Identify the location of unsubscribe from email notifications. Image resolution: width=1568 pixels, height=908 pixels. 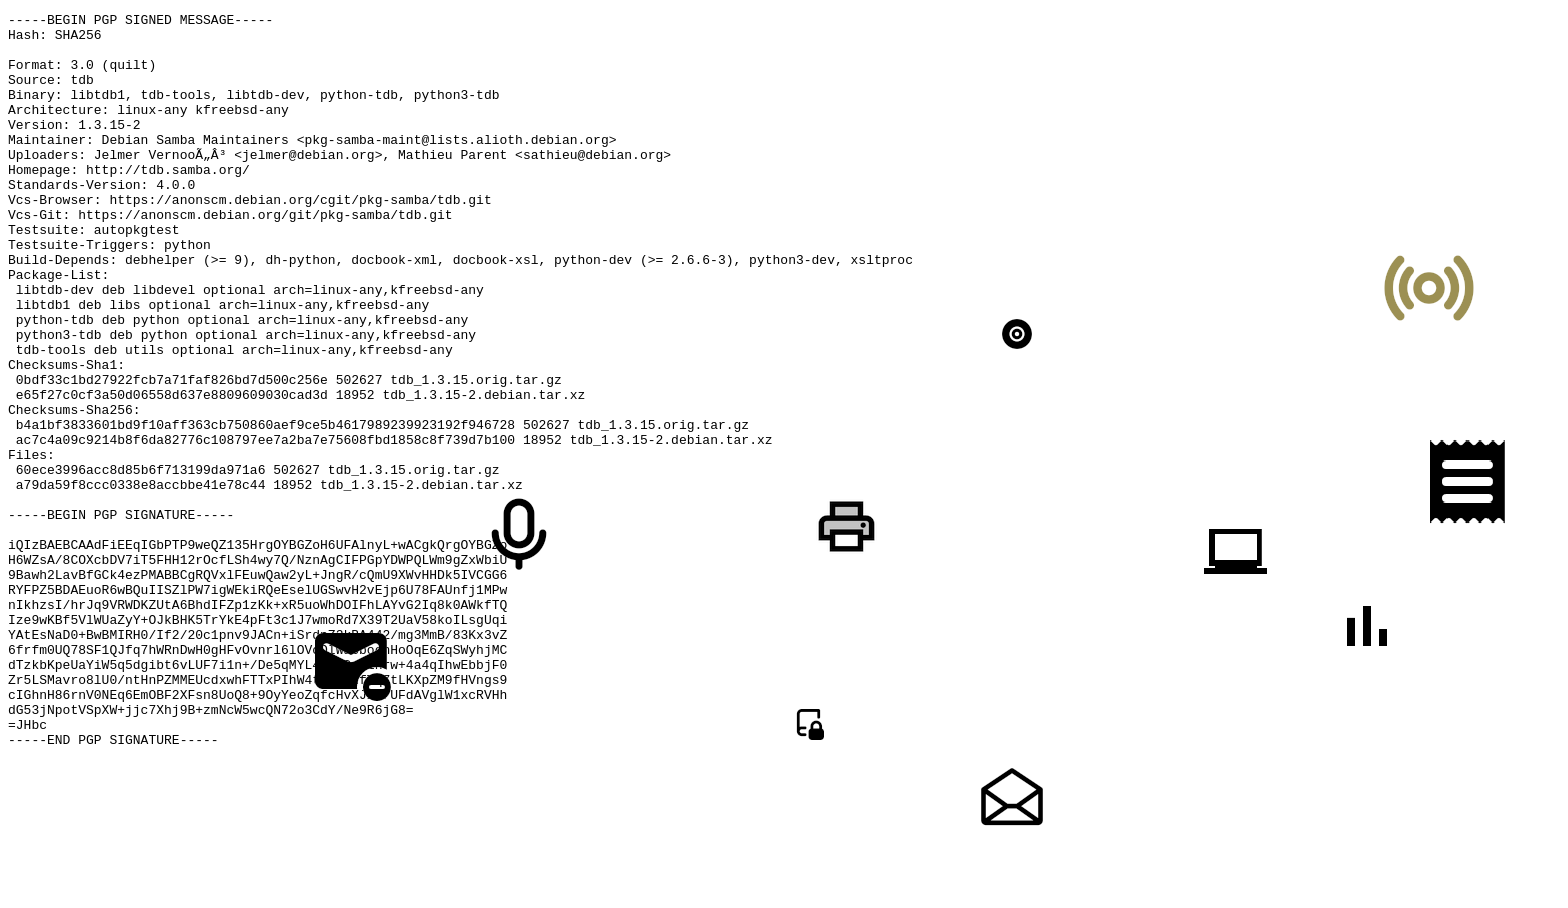
(351, 669).